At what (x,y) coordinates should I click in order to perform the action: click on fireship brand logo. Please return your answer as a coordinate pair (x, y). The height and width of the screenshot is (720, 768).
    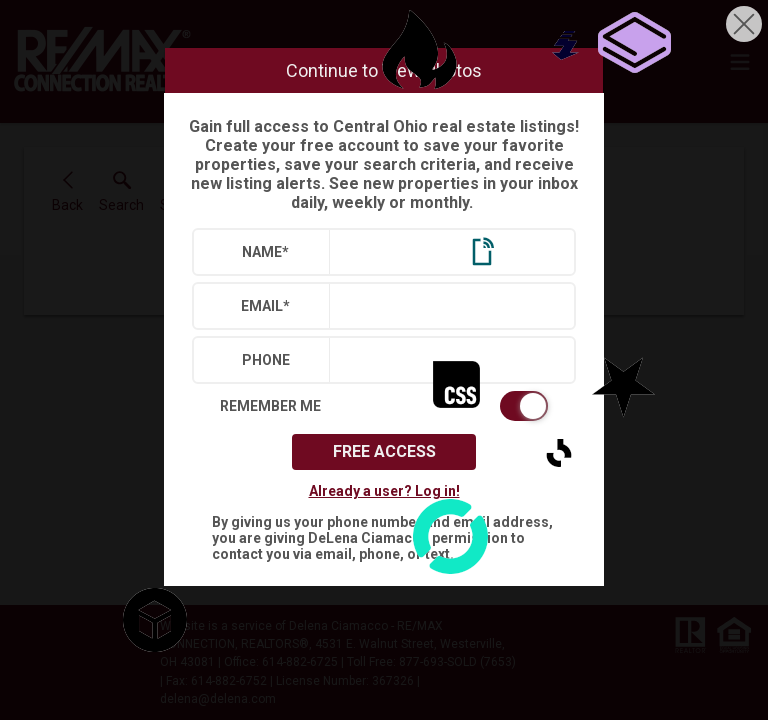
    Looking at the image, I should click on (419, 49).